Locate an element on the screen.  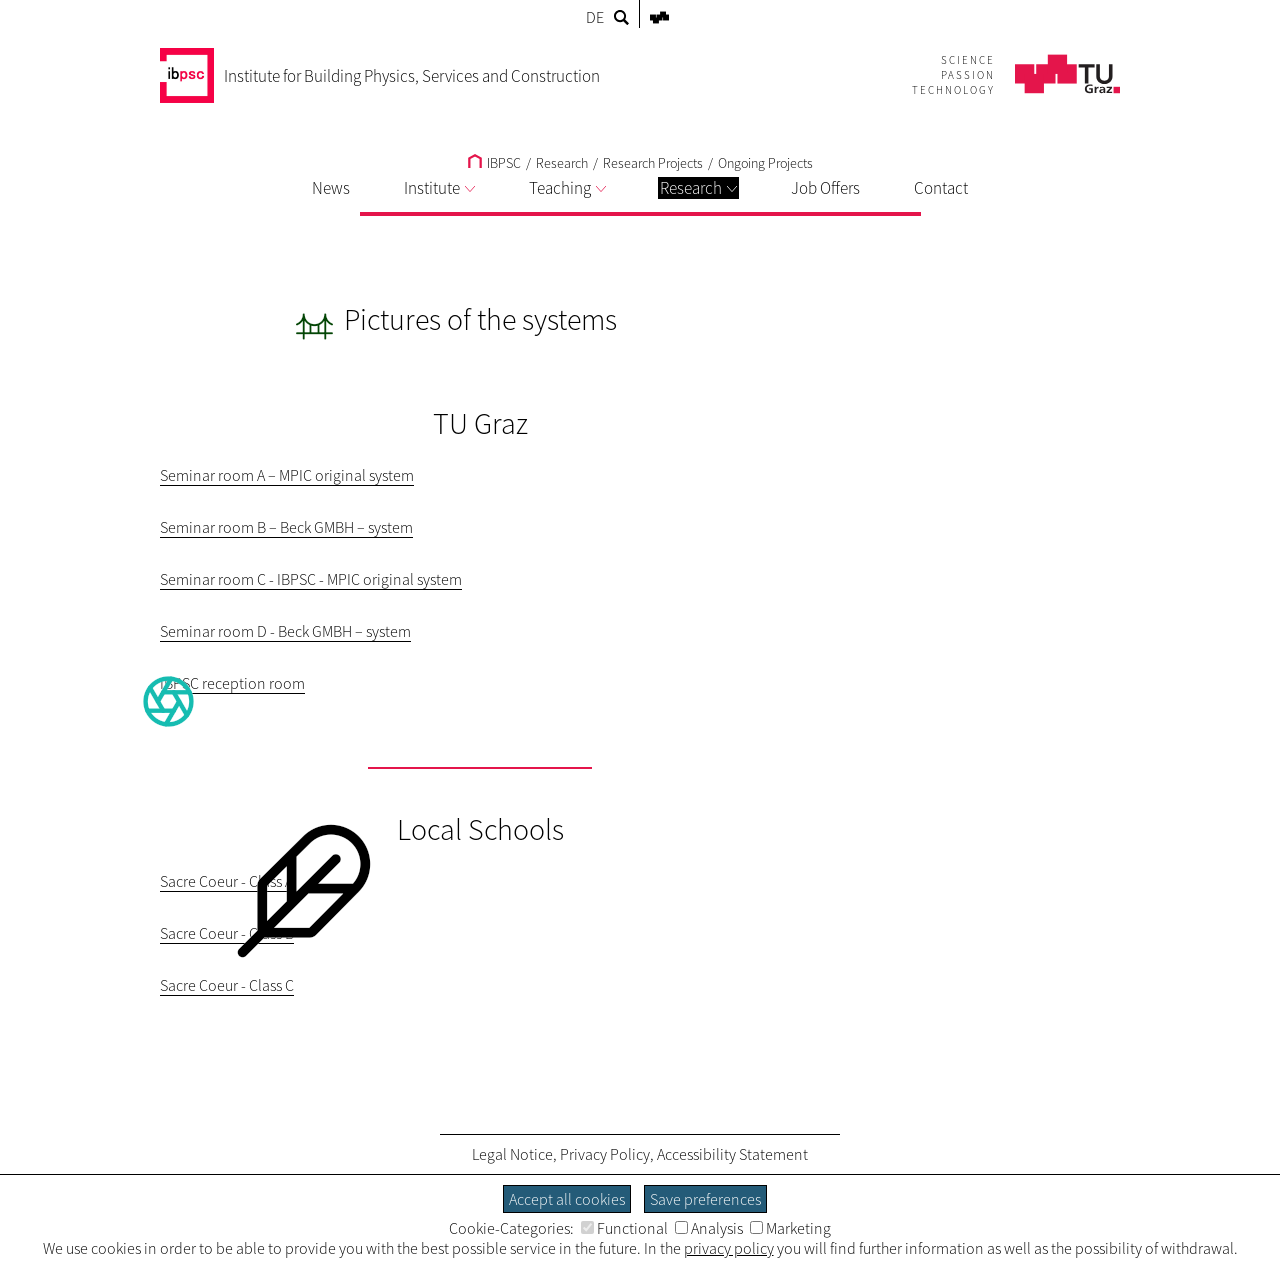
compose a new message or post is located at coordinates (301, 893).